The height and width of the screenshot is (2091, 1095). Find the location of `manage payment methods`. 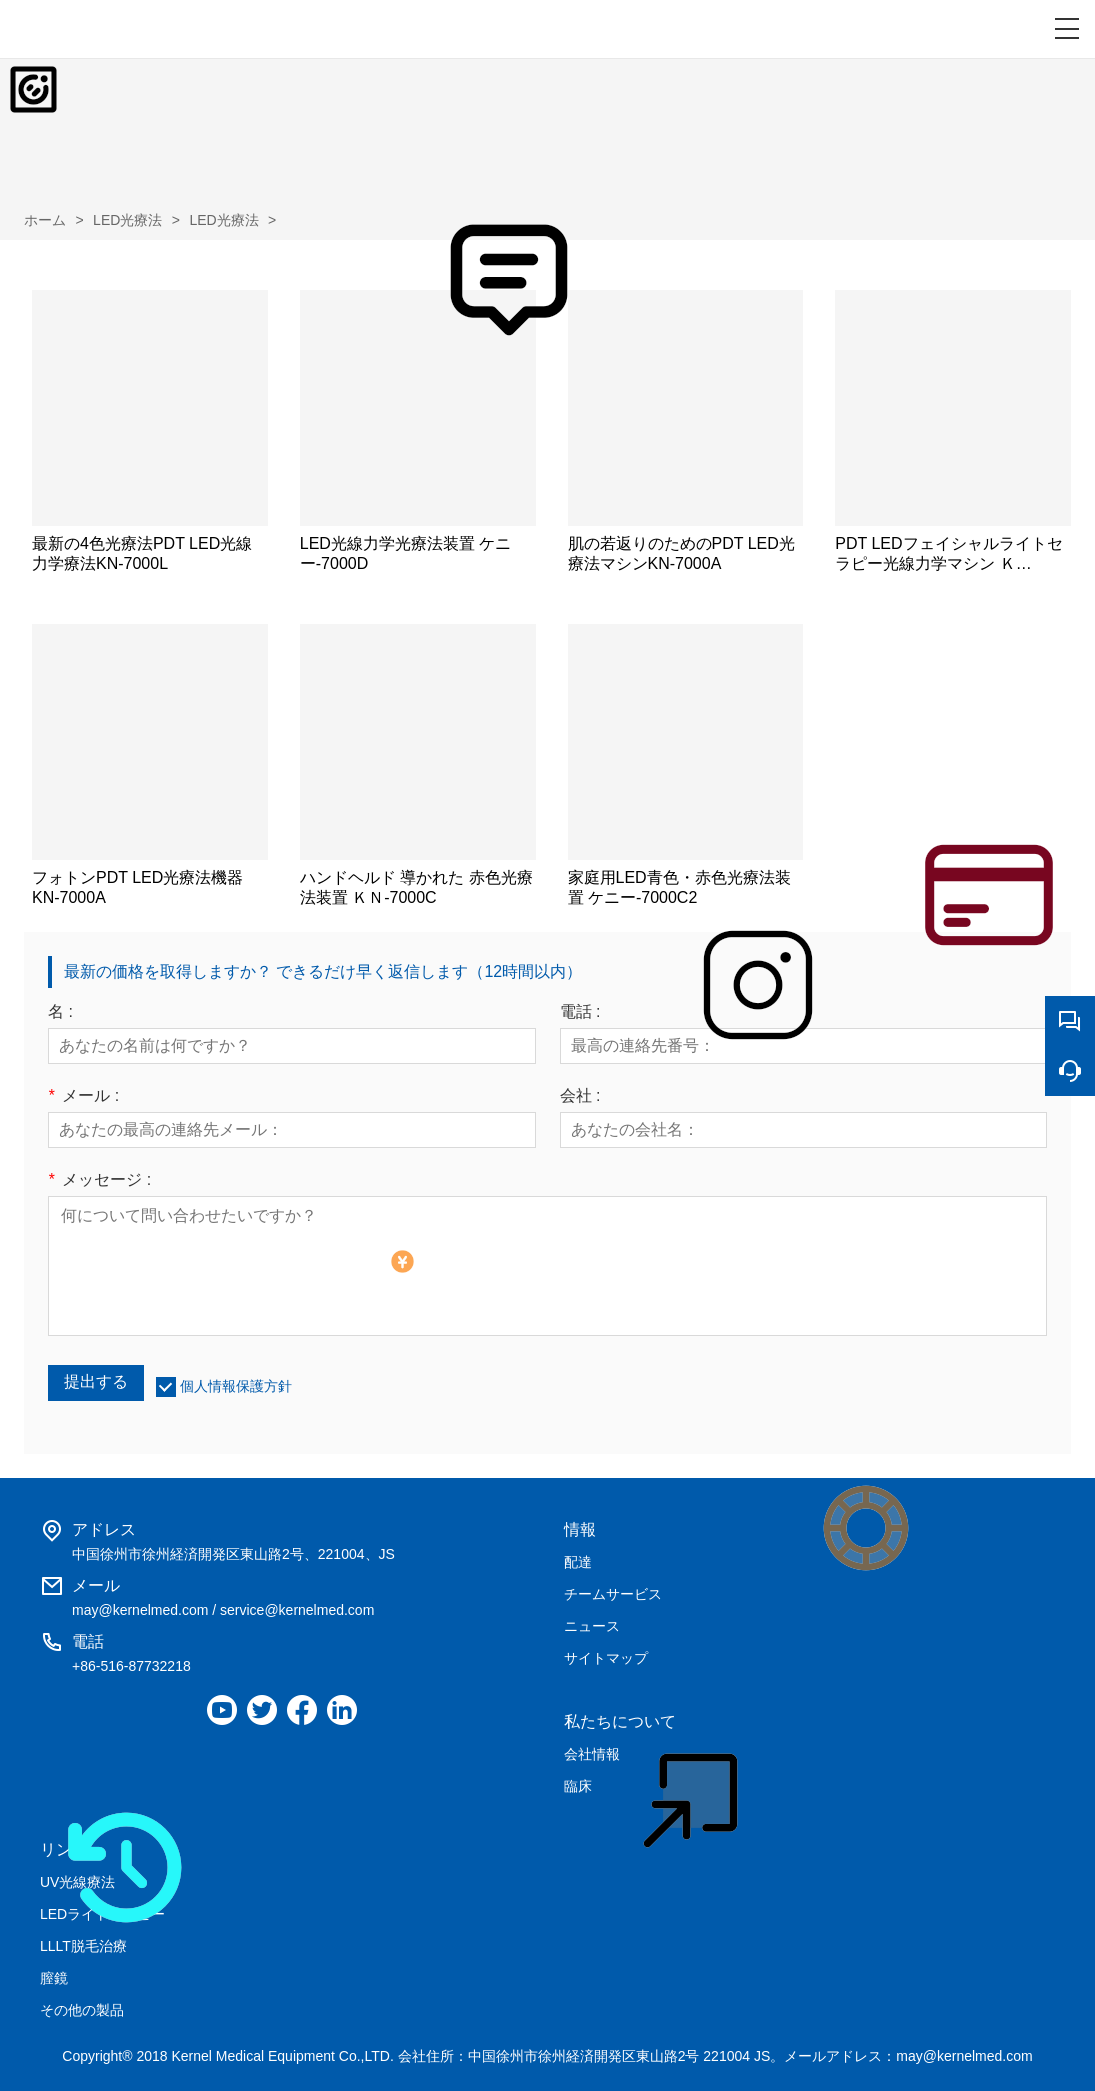

manage payment methods is located at coordinates (989, 895).